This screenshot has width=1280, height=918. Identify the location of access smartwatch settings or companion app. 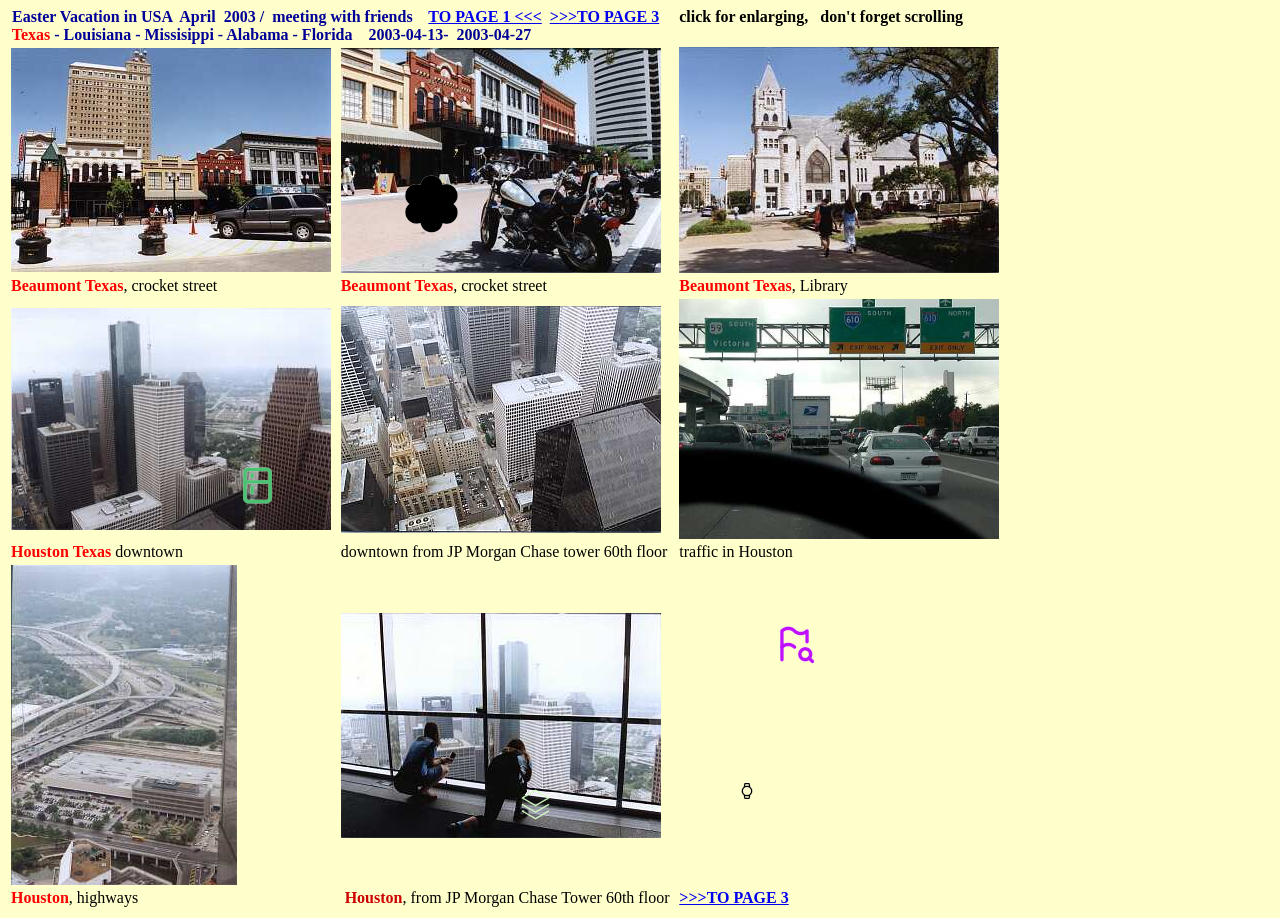
(747, 791).